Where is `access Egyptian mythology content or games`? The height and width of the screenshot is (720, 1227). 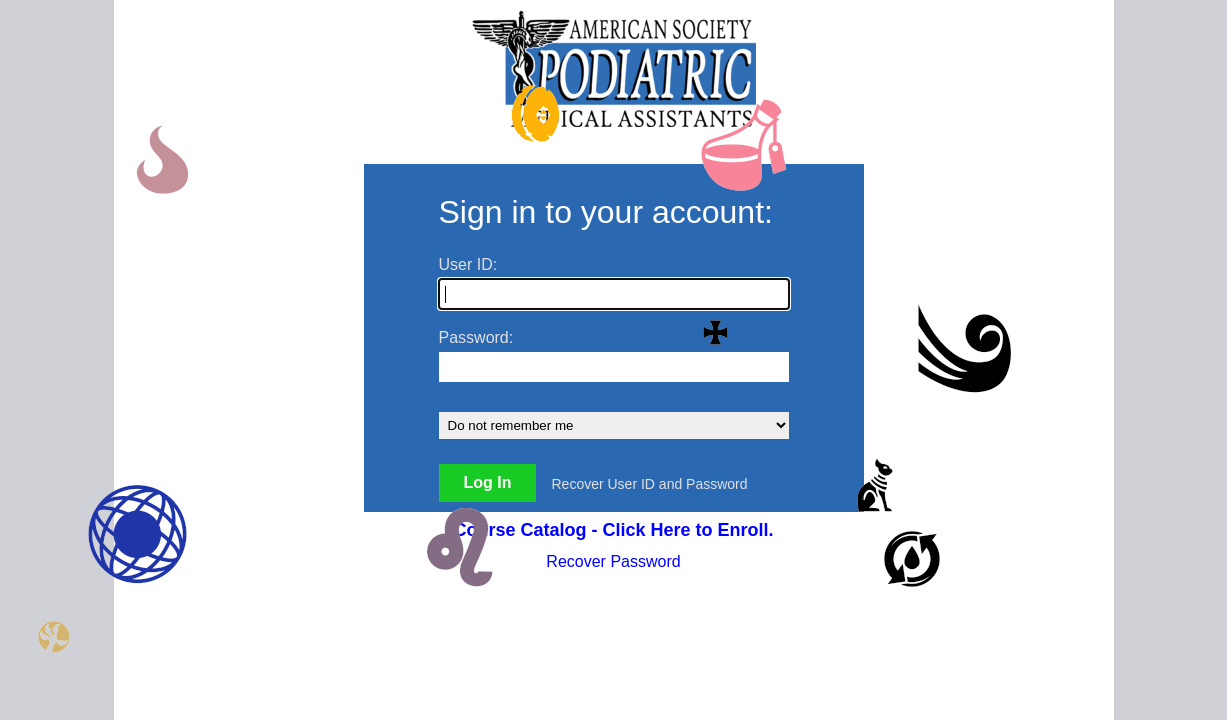 access Egyptian mythology content or games is located at coordinates (875, 485).